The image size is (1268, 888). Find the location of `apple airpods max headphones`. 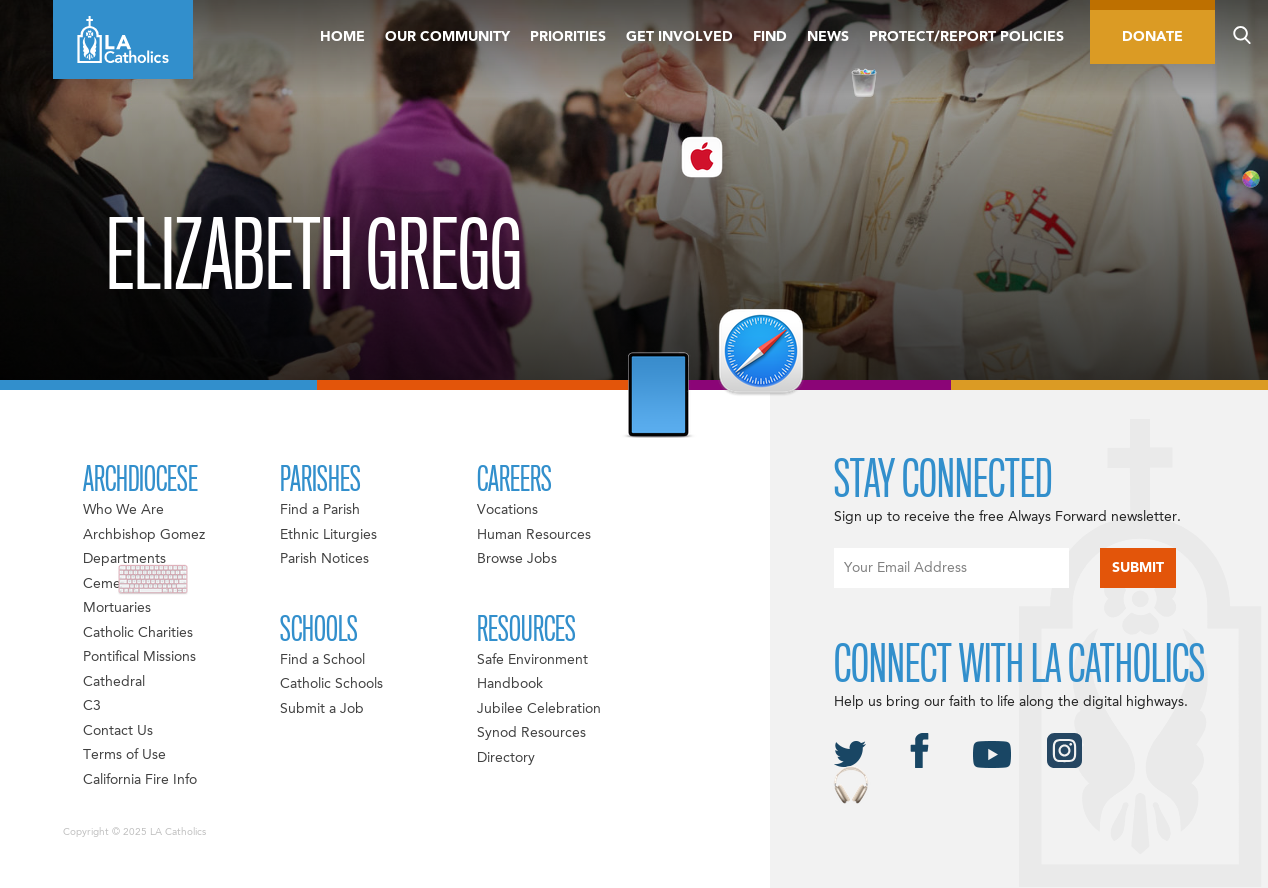

apple airpods max headphones is located at coordinates (851, 785).